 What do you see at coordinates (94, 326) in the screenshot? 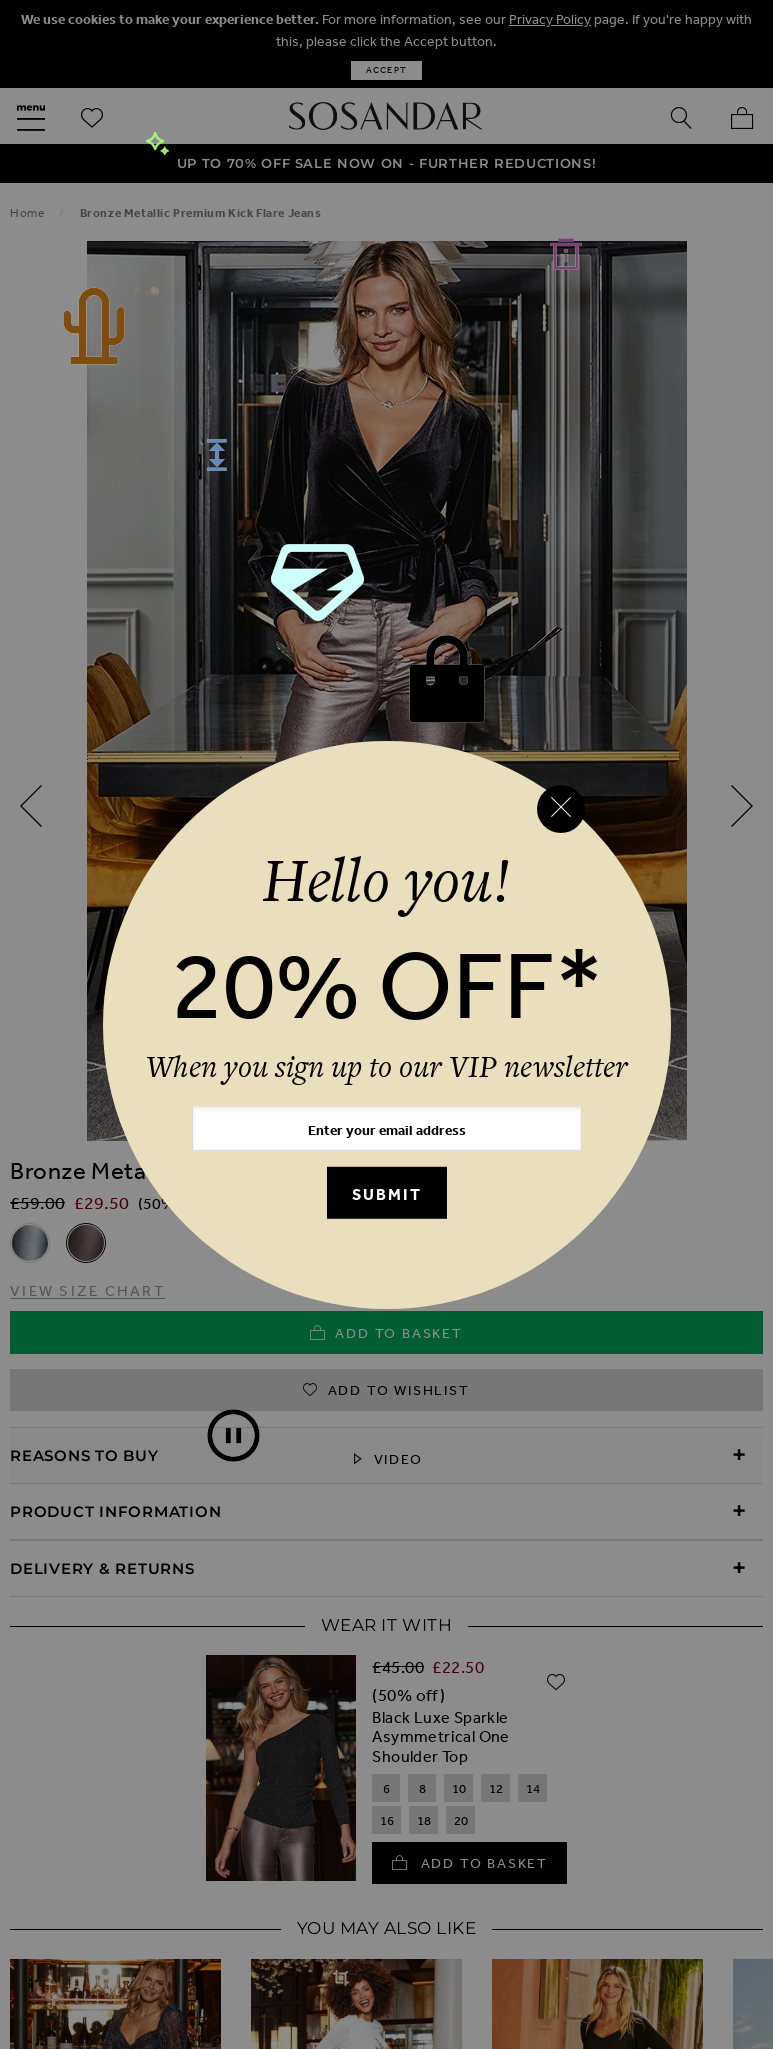
I see `indicates desert or arid climate theme` at bounding box center [94, 326].